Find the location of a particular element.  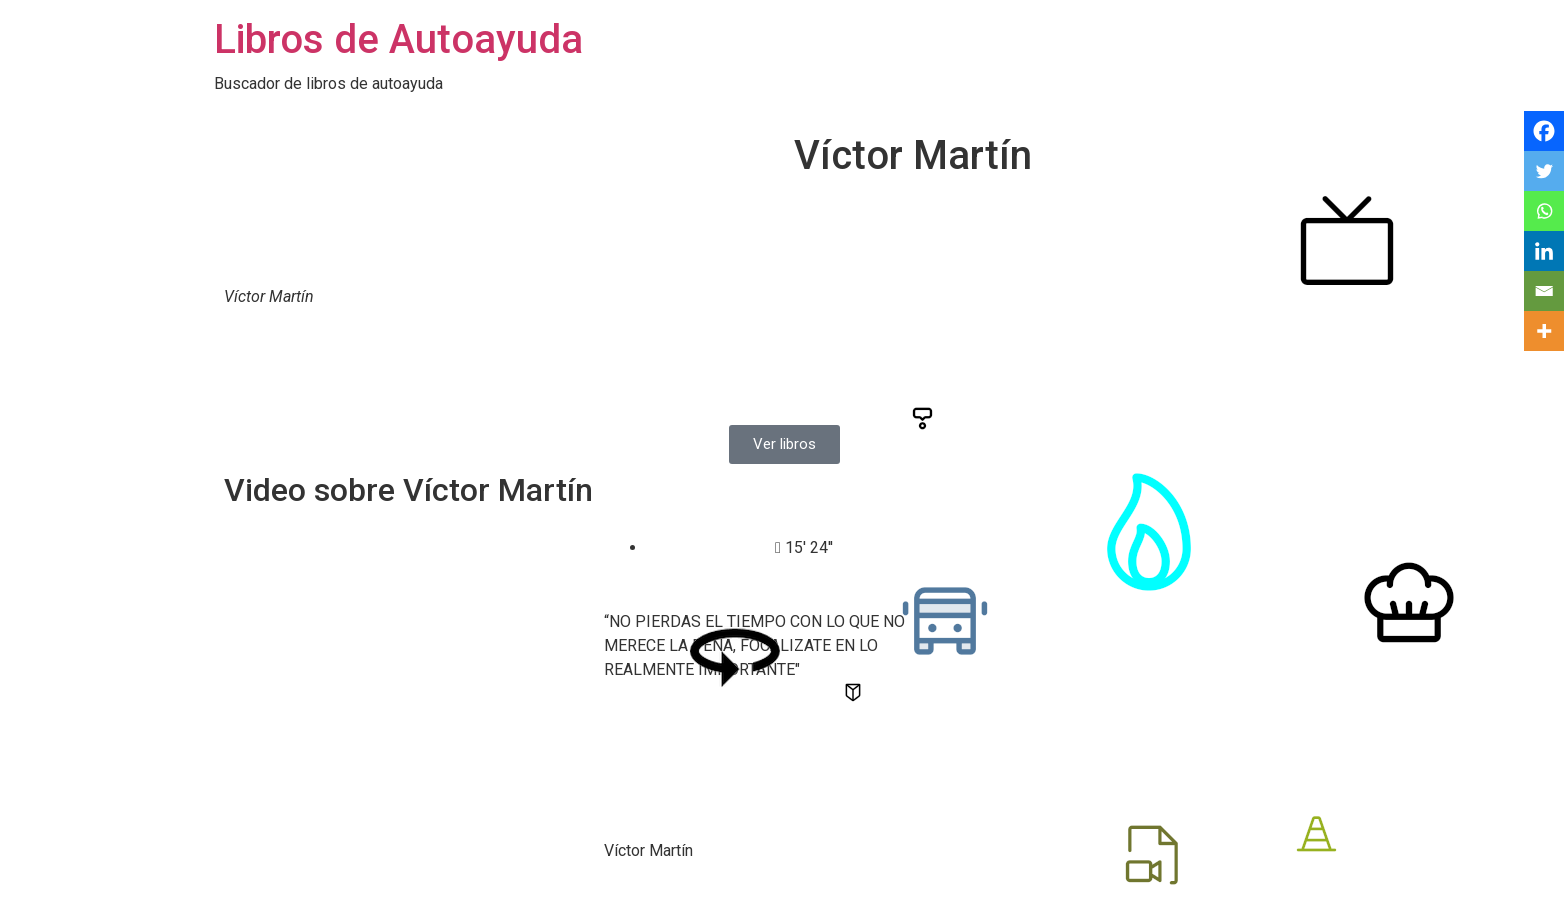

indicates an area under construction or maintenance is located at coordinates (1316, 834).